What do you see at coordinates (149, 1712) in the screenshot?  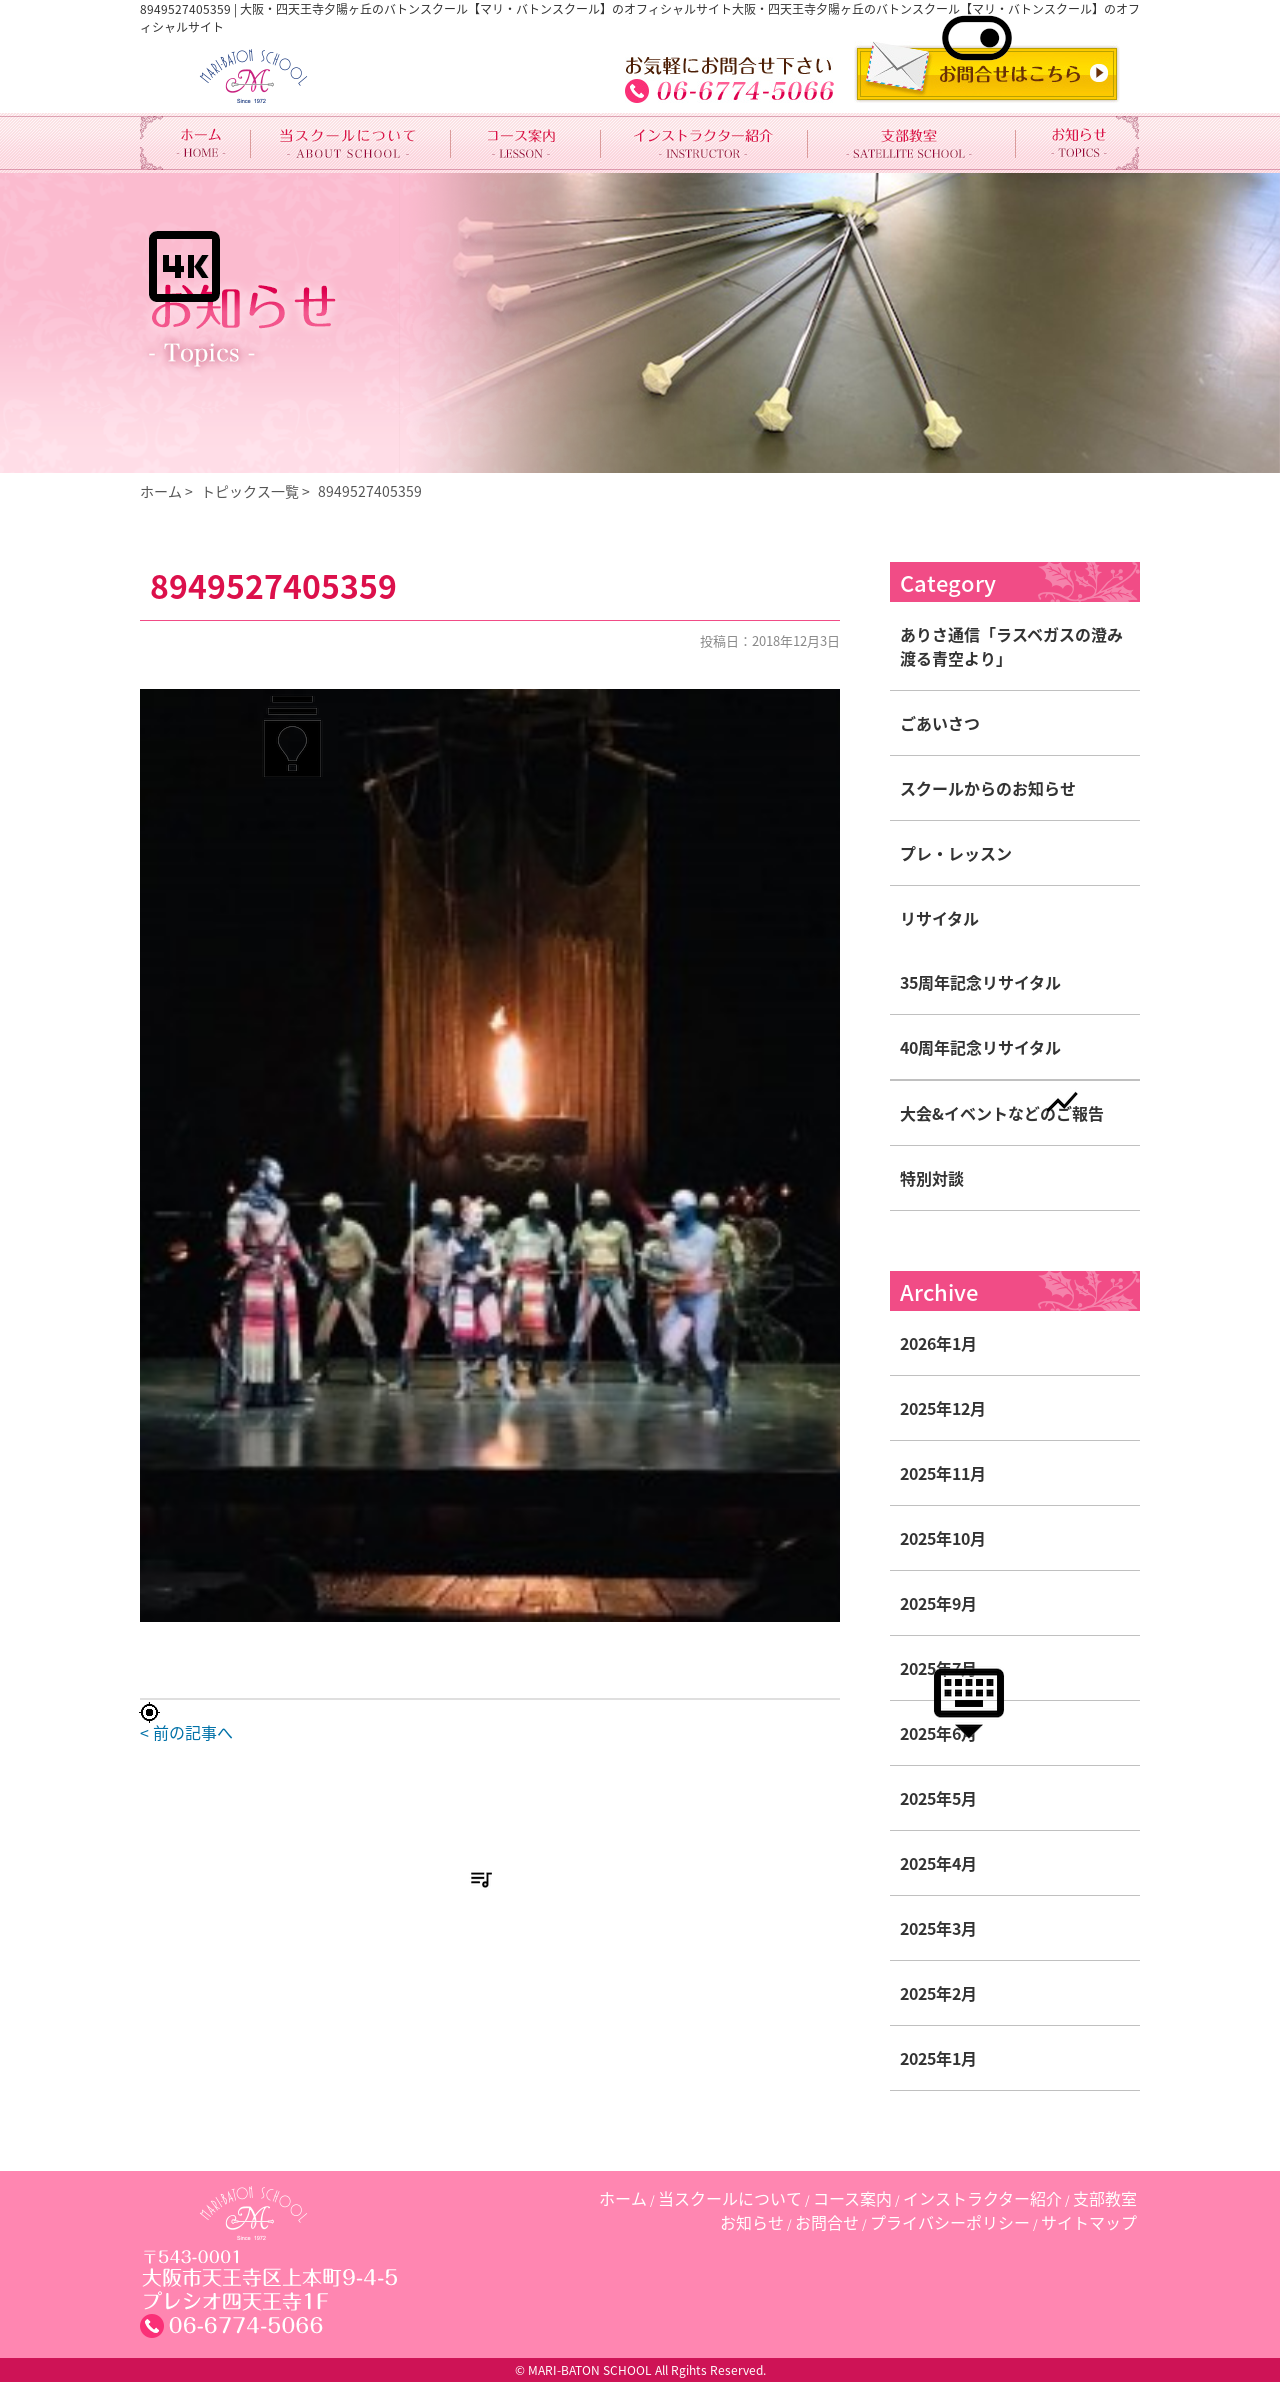 I see `indicates GPS location is locked and active` at bounding box center [149, 1712].